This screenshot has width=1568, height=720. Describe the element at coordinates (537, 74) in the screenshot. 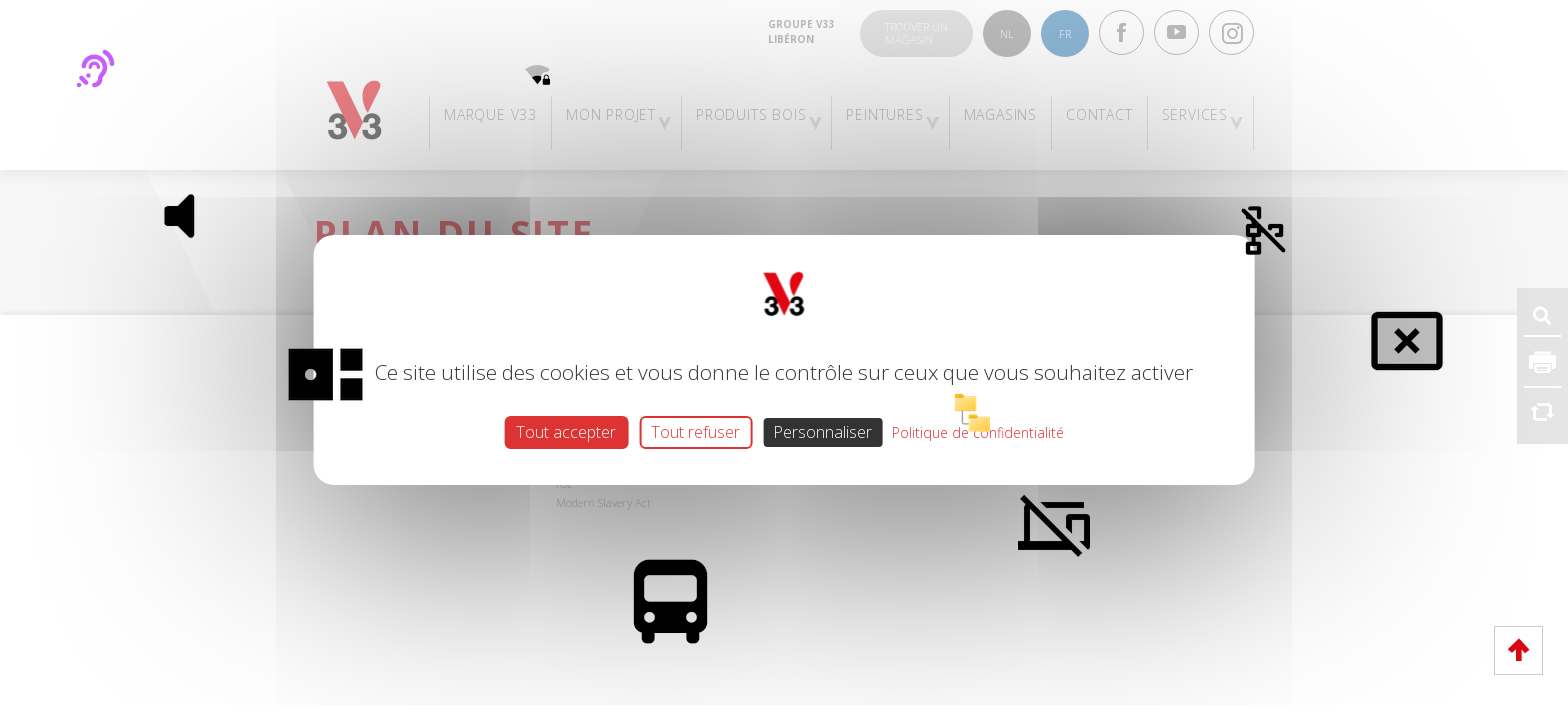

I see `weak wifi signal on a secured network` at that location.